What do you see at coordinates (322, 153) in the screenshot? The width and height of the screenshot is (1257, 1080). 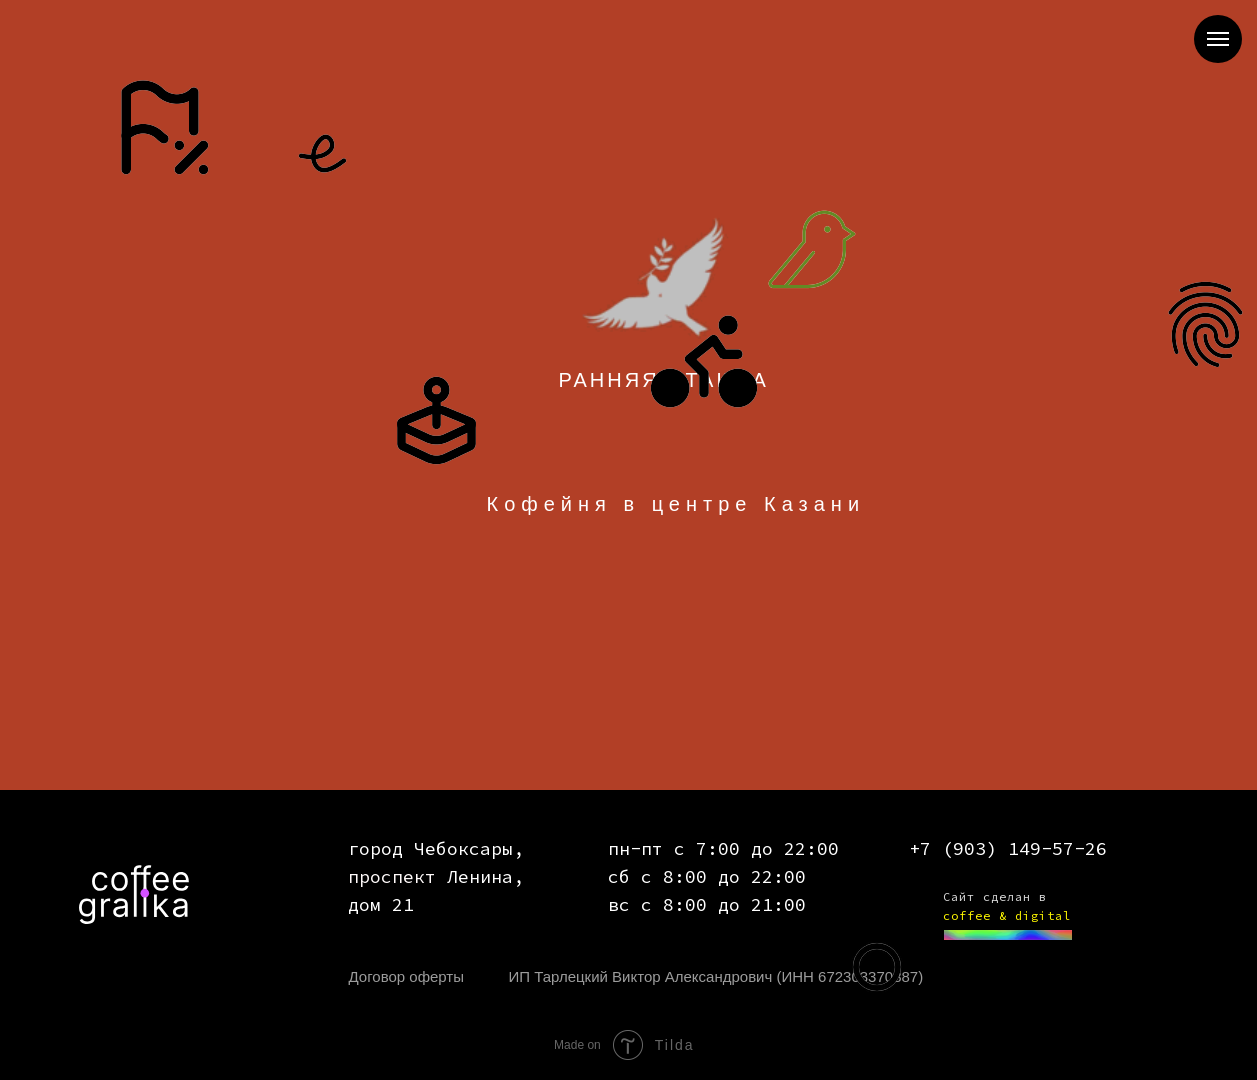 I see `ember.js framework logo` at bounding box center [322, 153].